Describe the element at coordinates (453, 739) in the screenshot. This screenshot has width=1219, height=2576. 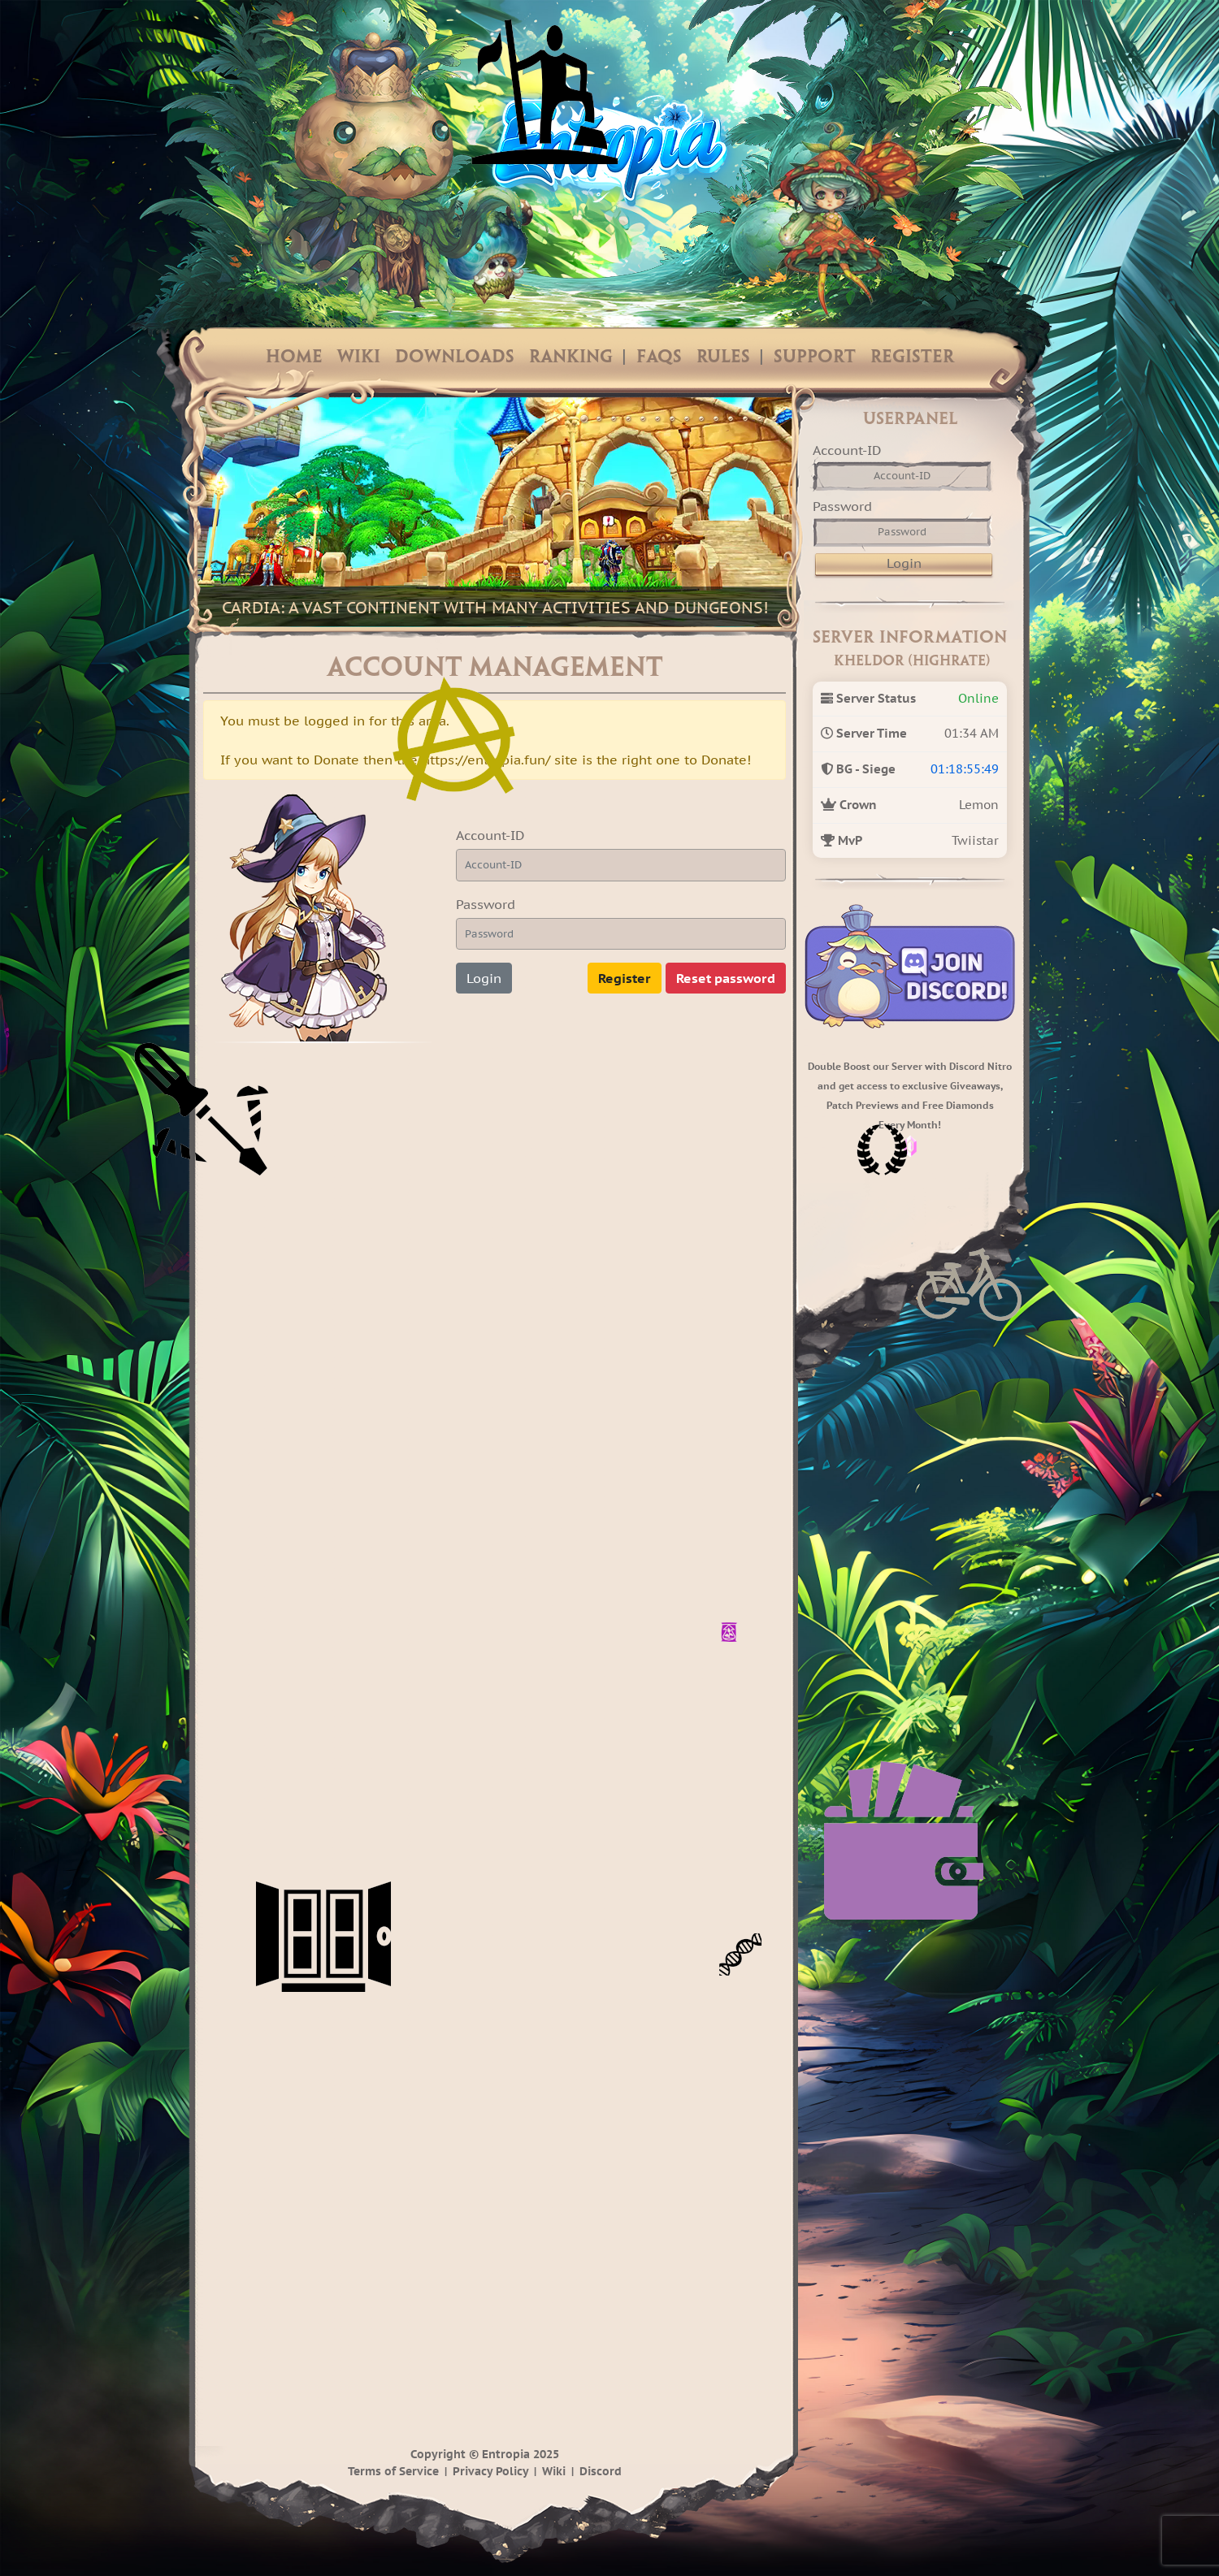
I see `indicates anarchist or anti-establishment faction in game` at that location.